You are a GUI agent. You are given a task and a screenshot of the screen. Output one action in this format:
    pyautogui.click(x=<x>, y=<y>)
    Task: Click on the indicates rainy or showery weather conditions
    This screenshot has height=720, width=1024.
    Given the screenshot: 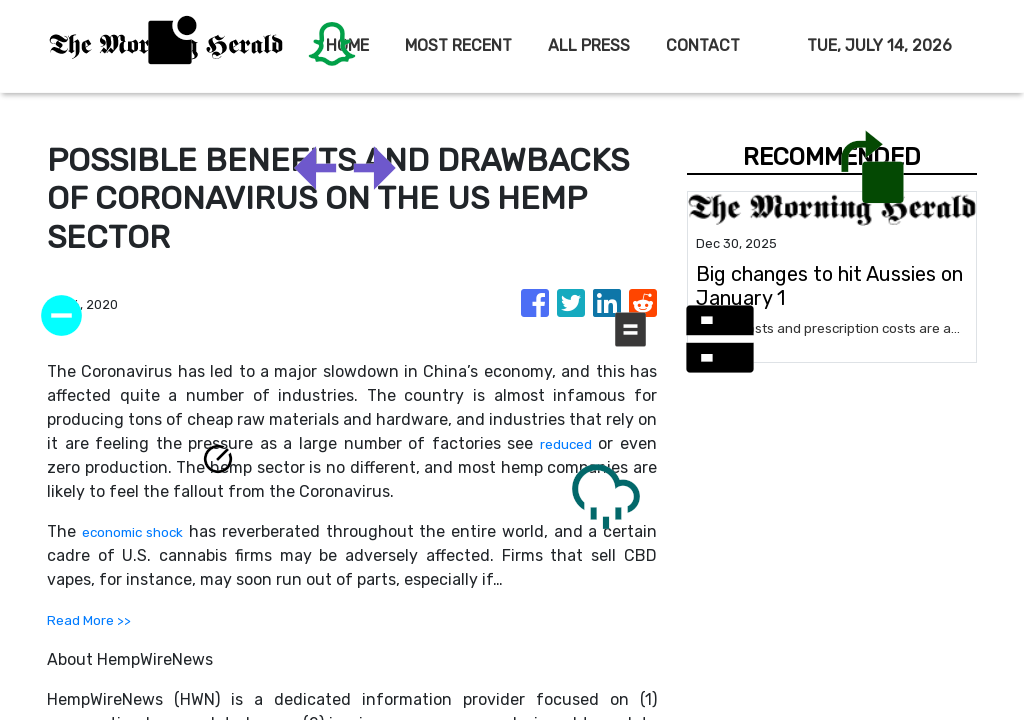 What is the action you would take?
    pyautogui.click(x=606, y=495)
    